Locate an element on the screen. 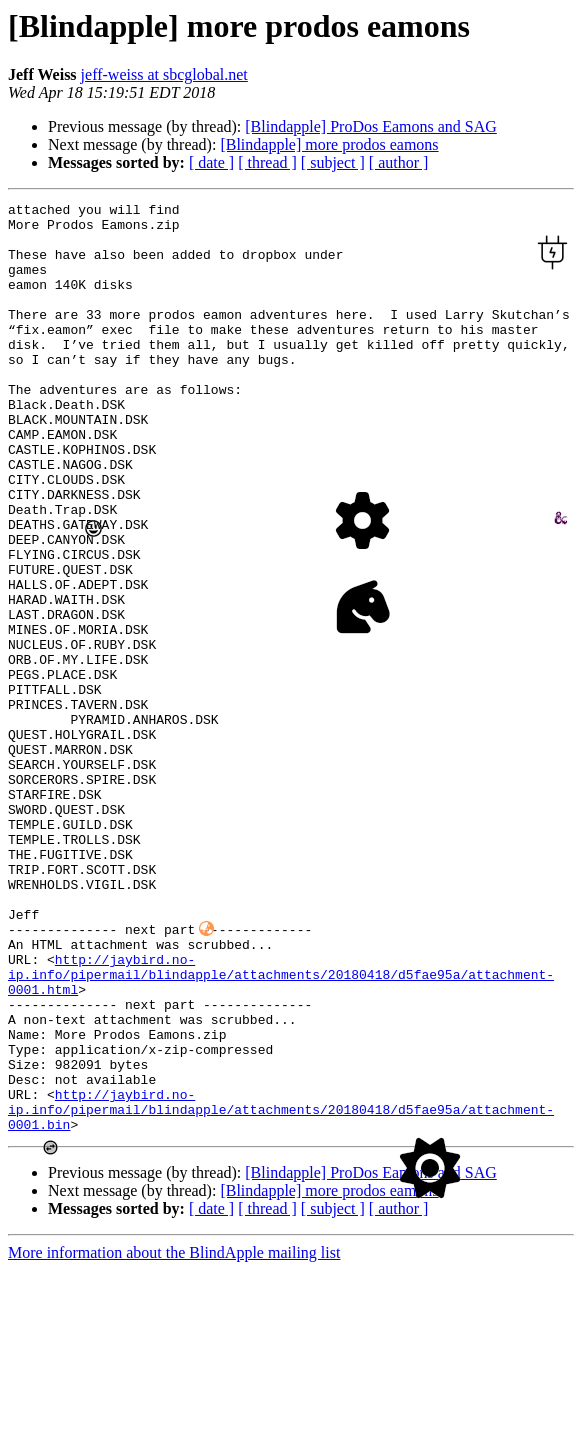  toggle light mode or bright theme is located at coordinates (430, 1168).